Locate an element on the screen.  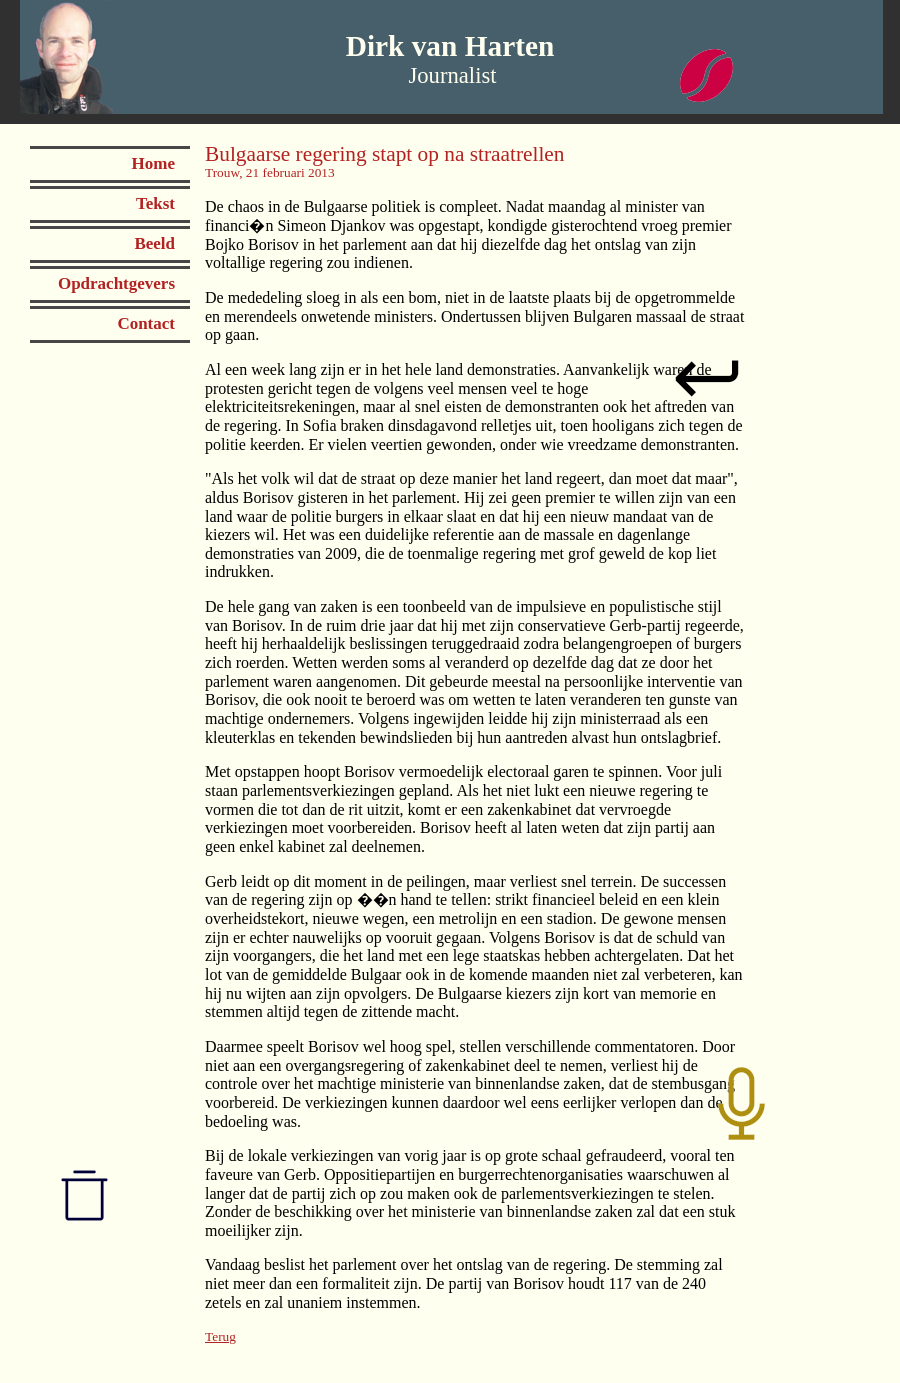
delete this item is located at coordinates (84, 1197).